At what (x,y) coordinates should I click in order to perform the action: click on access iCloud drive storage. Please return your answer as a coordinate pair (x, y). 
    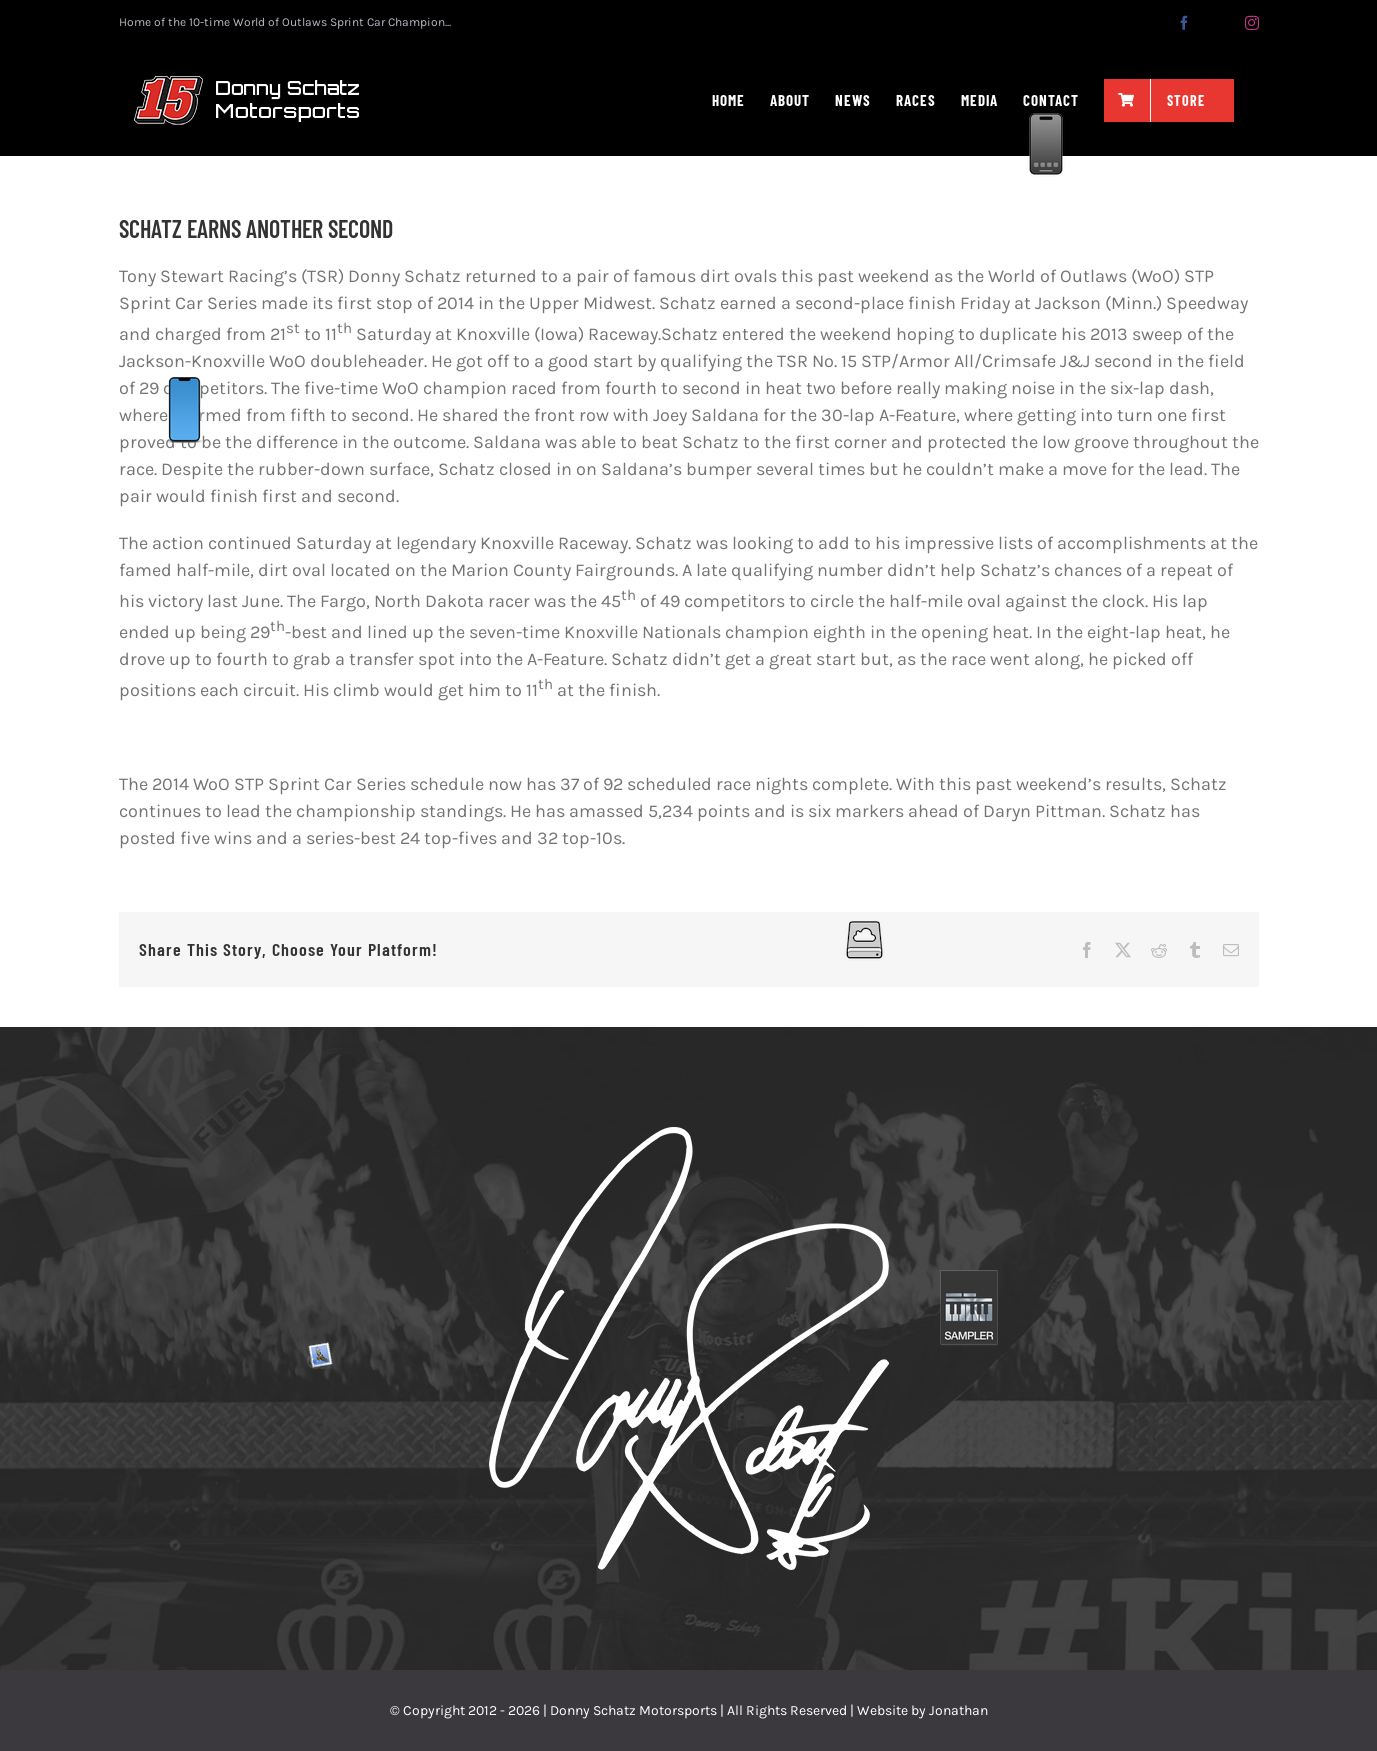
    Looking at the image, I should click on (864, 940).